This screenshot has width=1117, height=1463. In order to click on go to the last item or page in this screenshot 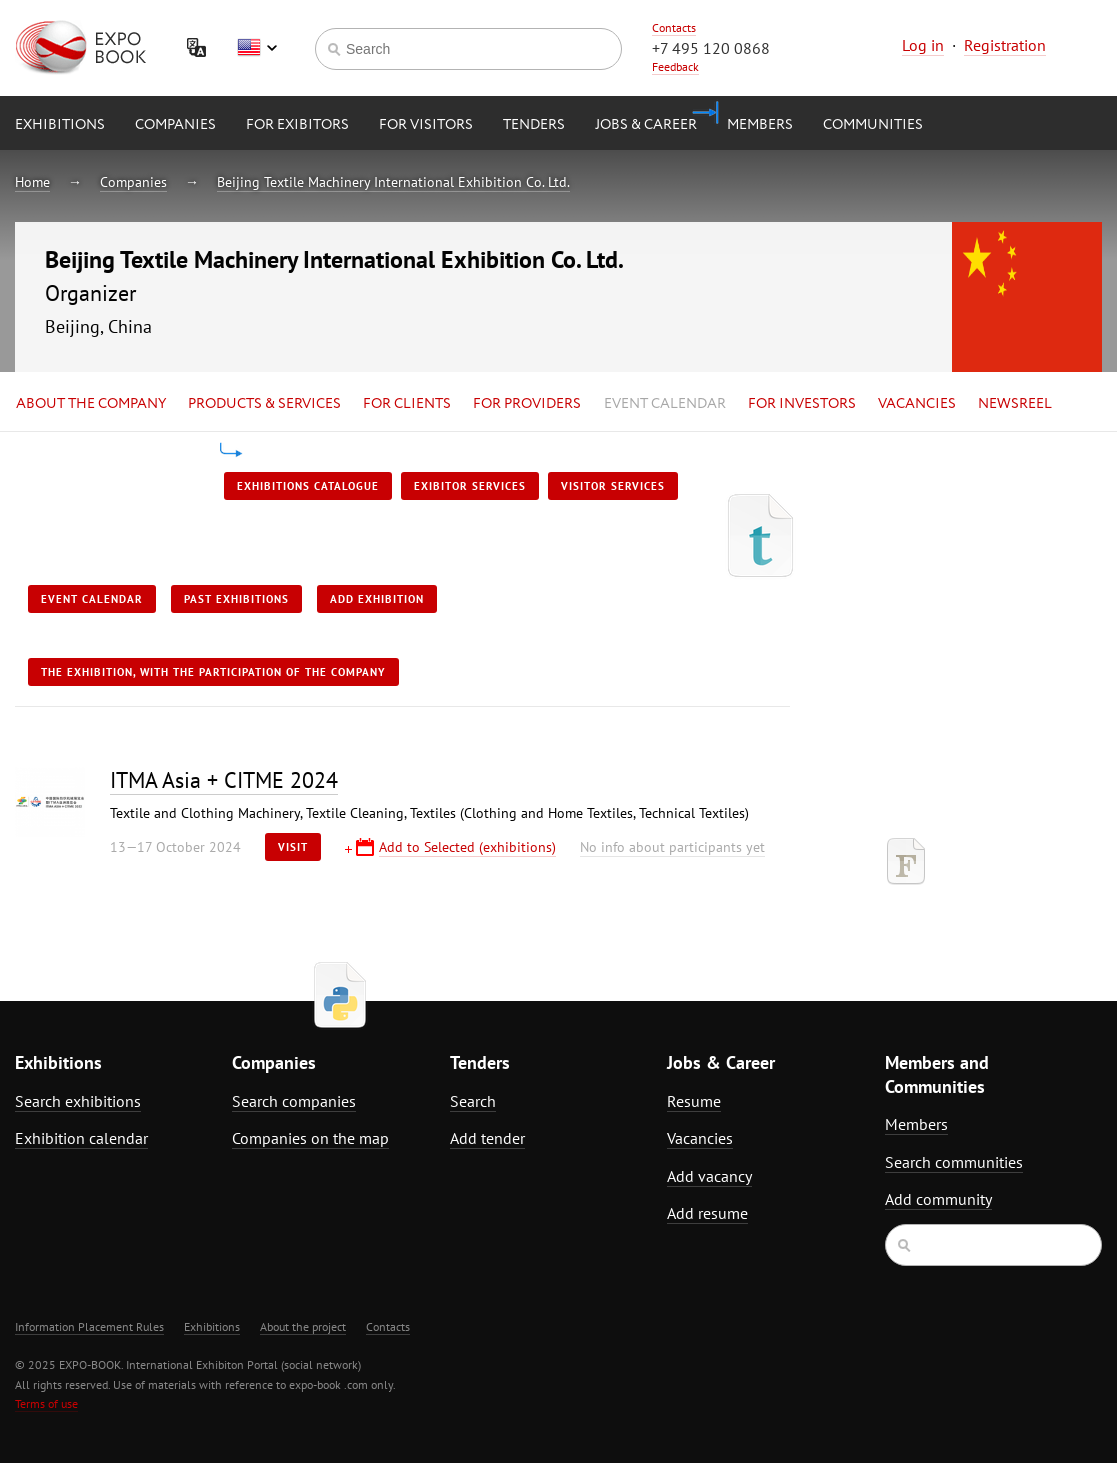, I will do `click(705, 112)`.